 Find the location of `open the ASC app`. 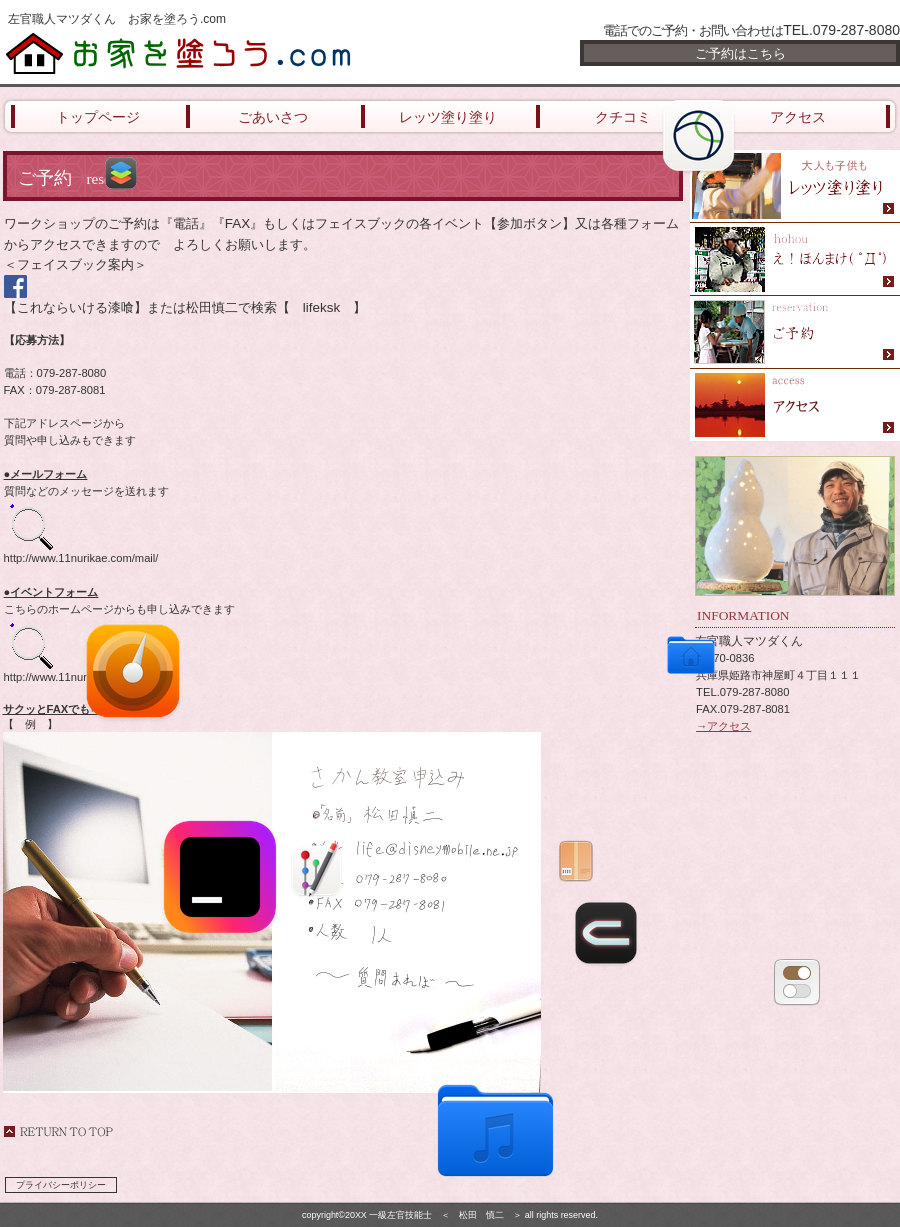

open the ASC app is located at coordinates (121, 173).